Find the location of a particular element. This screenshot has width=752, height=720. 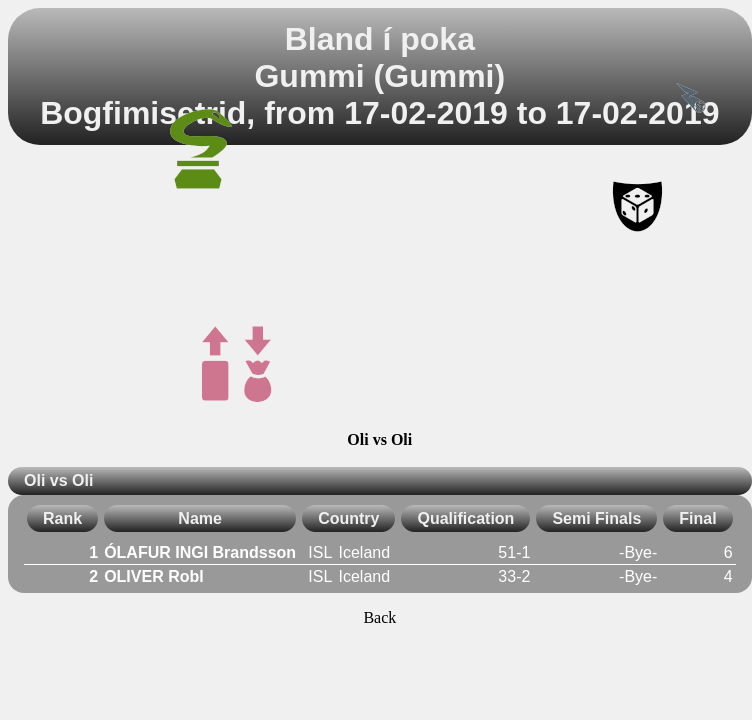

access game protection or security settings is located at coordinates (637, 206).